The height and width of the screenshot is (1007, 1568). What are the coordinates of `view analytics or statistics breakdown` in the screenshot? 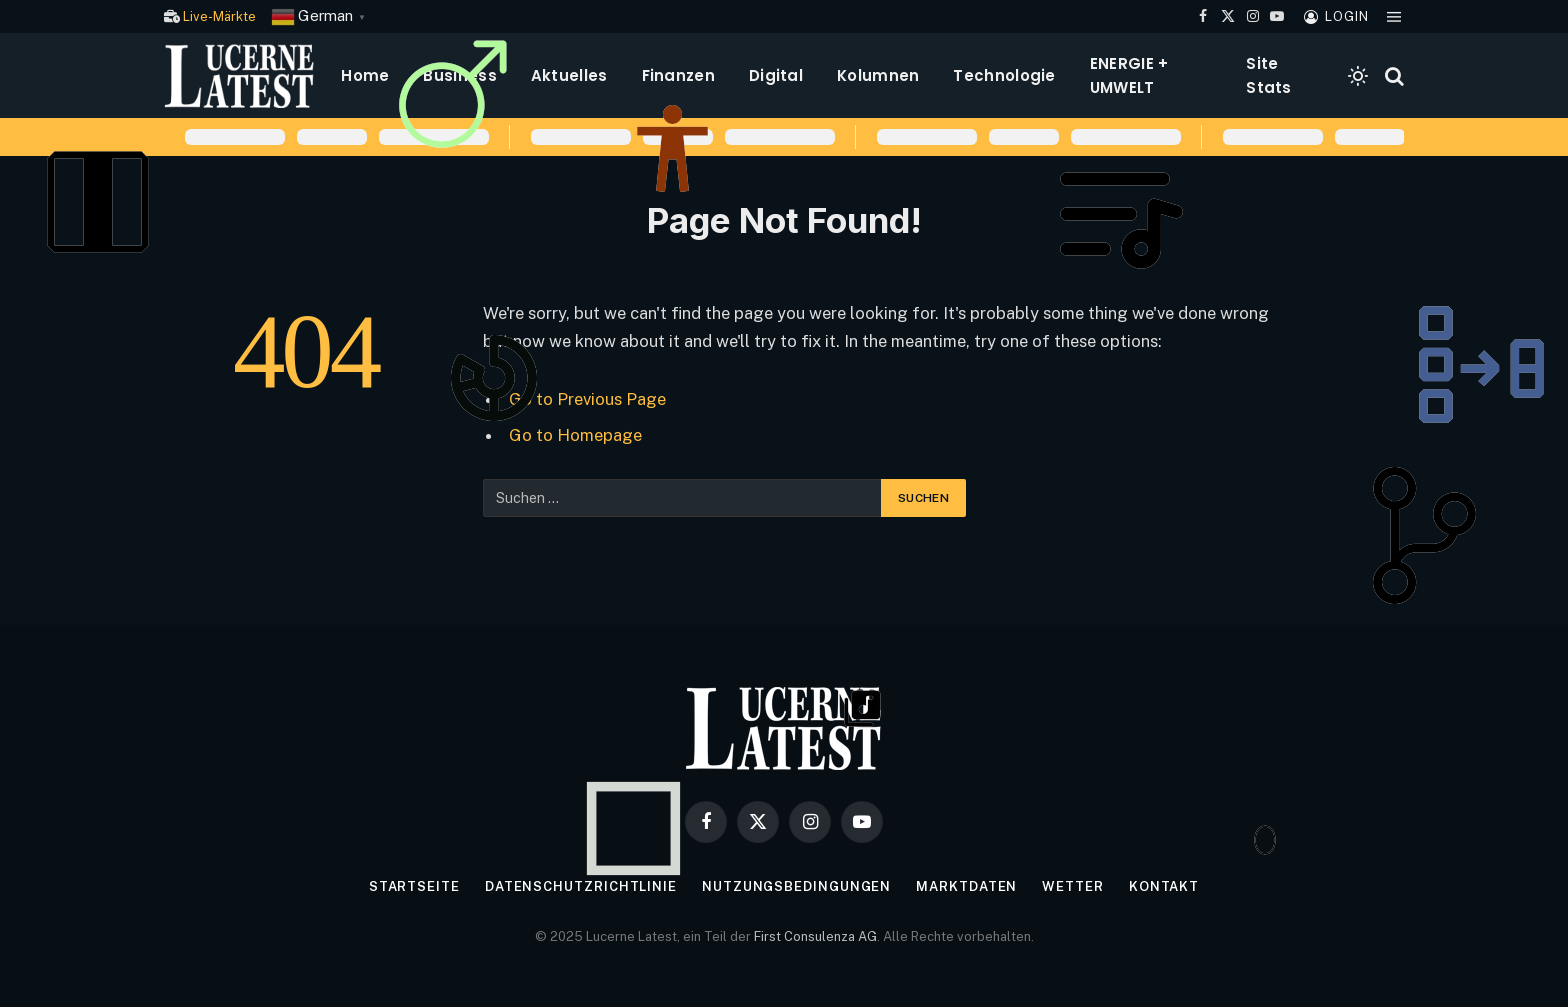 It's located at (494, 378).